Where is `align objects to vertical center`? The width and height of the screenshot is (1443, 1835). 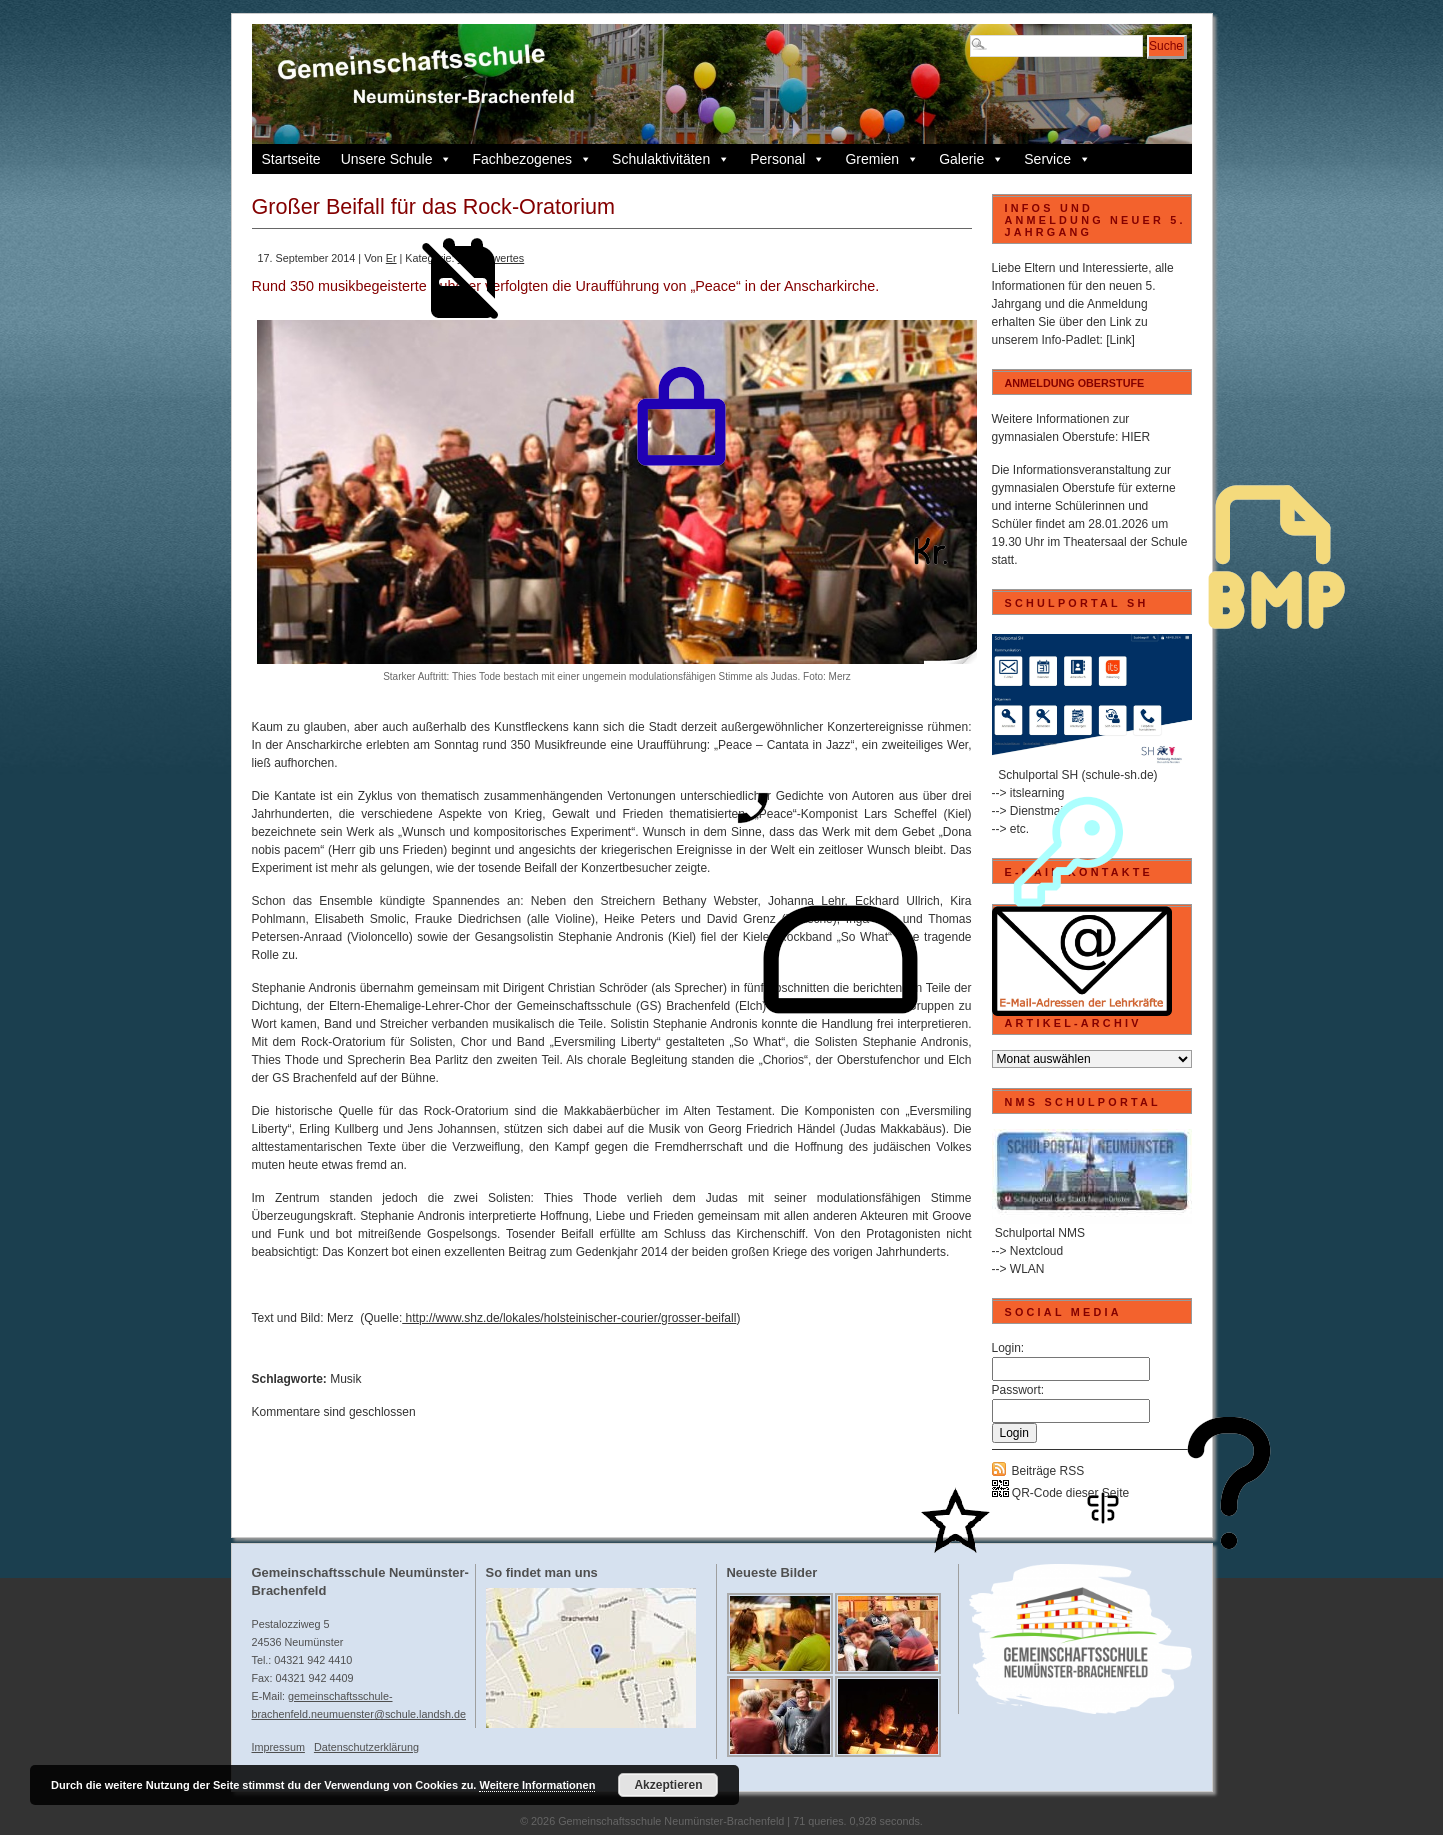 align objects to vertical center is located at coordinates (1103, 1508).